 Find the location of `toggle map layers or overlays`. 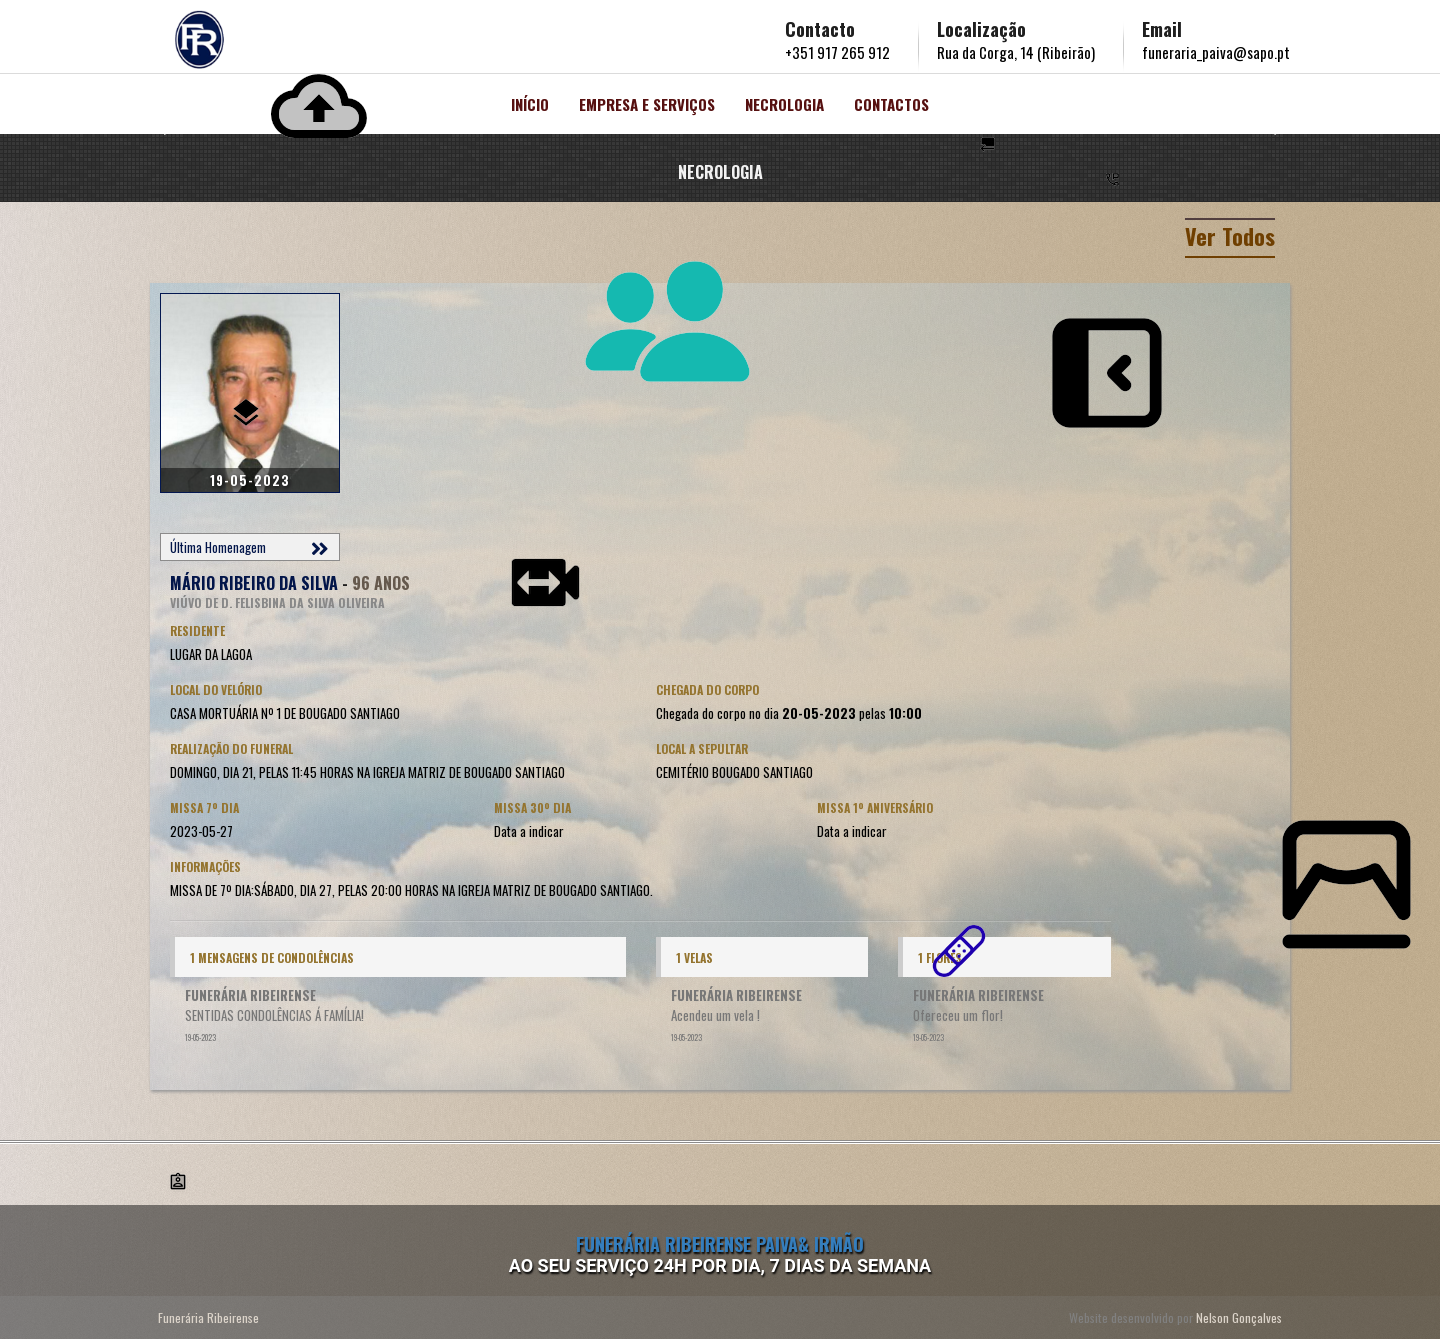

toggle map layers or overlays is located at coordinates (246, 413).